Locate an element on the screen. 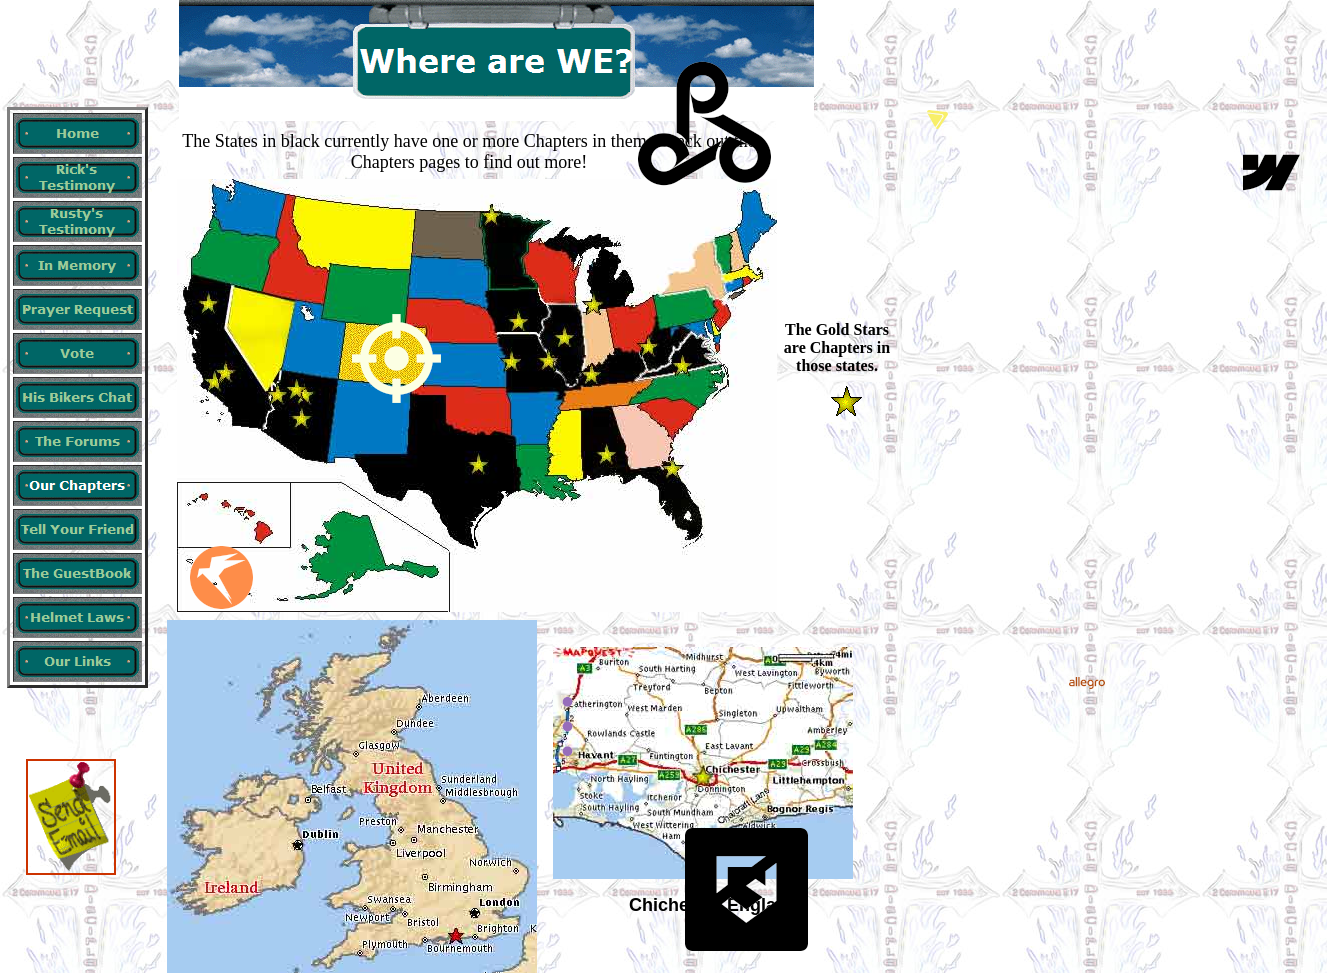  visit the allegro e-commerce platform is located at coordinates (1087, 683).